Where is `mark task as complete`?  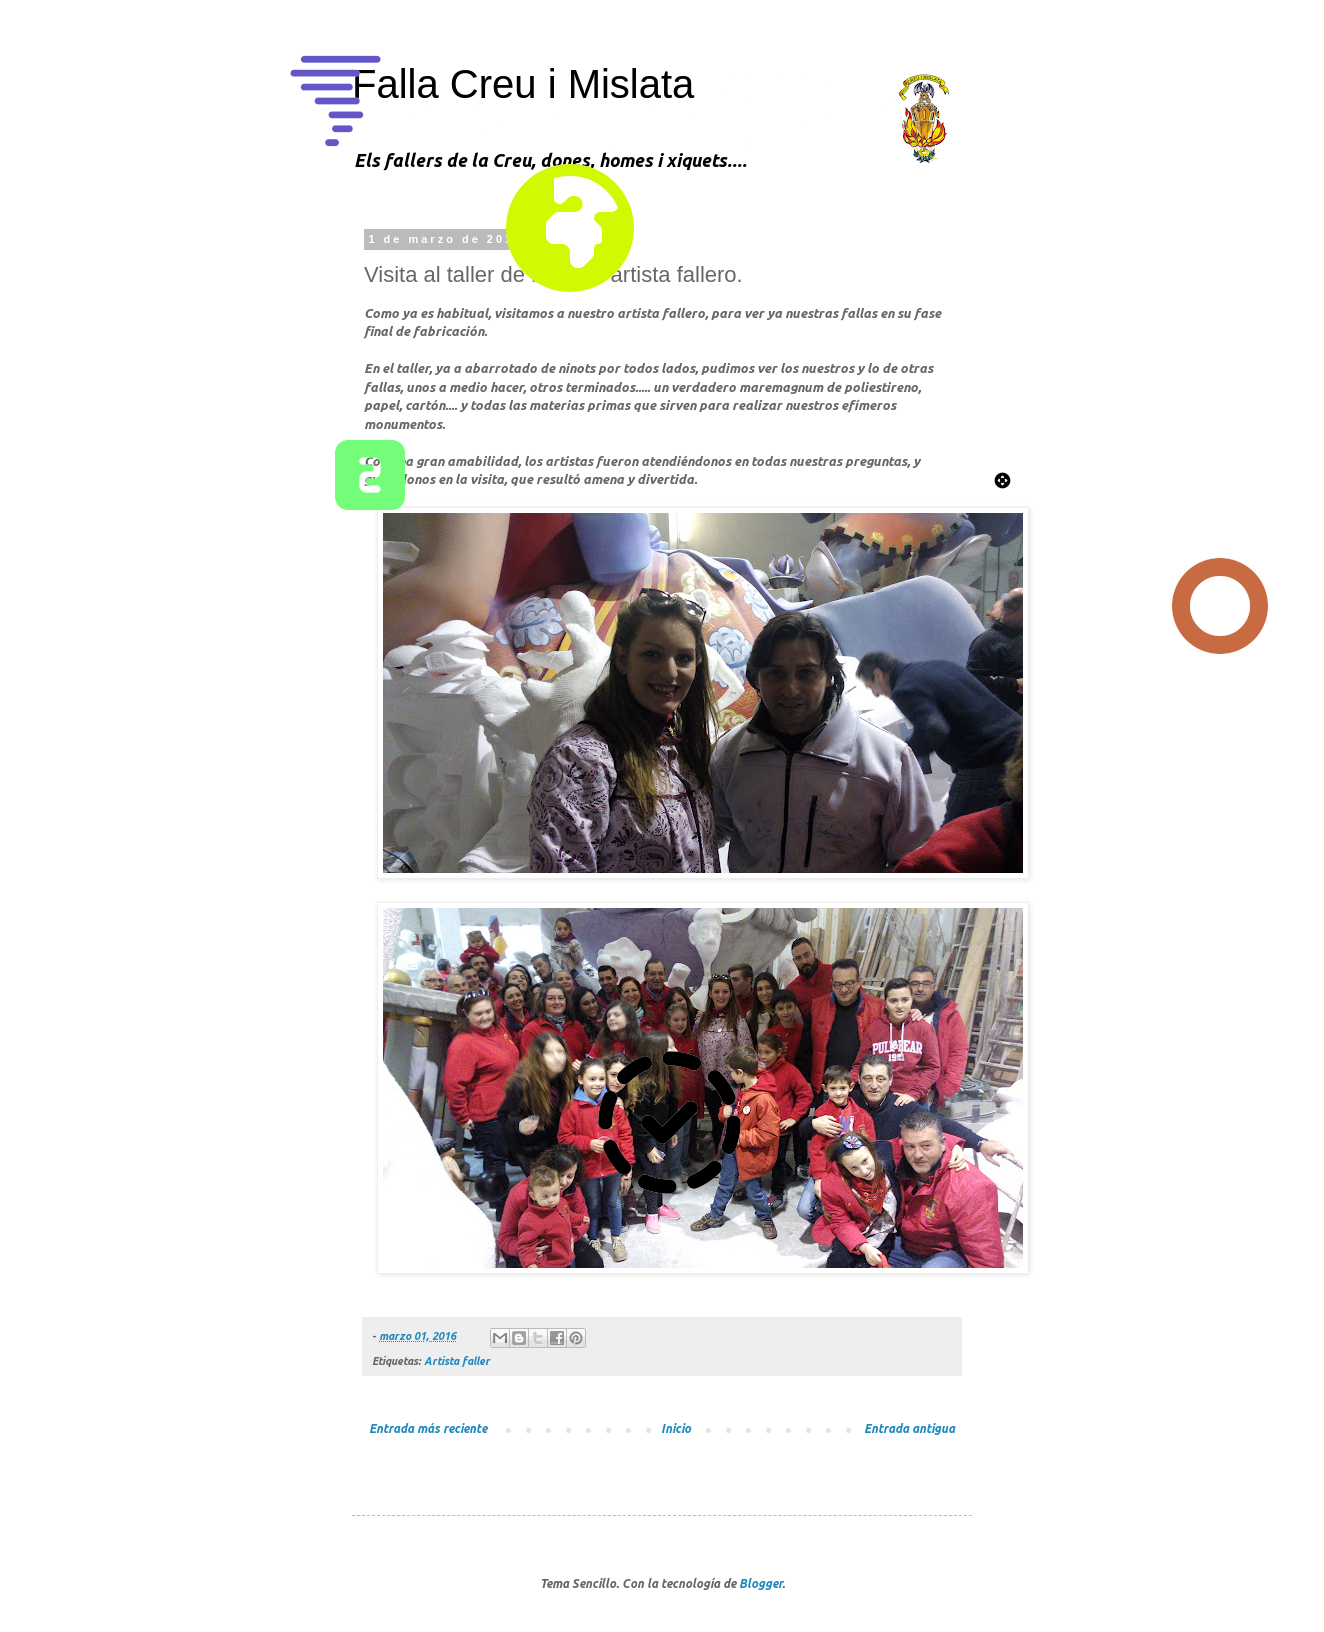 mark task as complete is located at coordinates (669, 1122).